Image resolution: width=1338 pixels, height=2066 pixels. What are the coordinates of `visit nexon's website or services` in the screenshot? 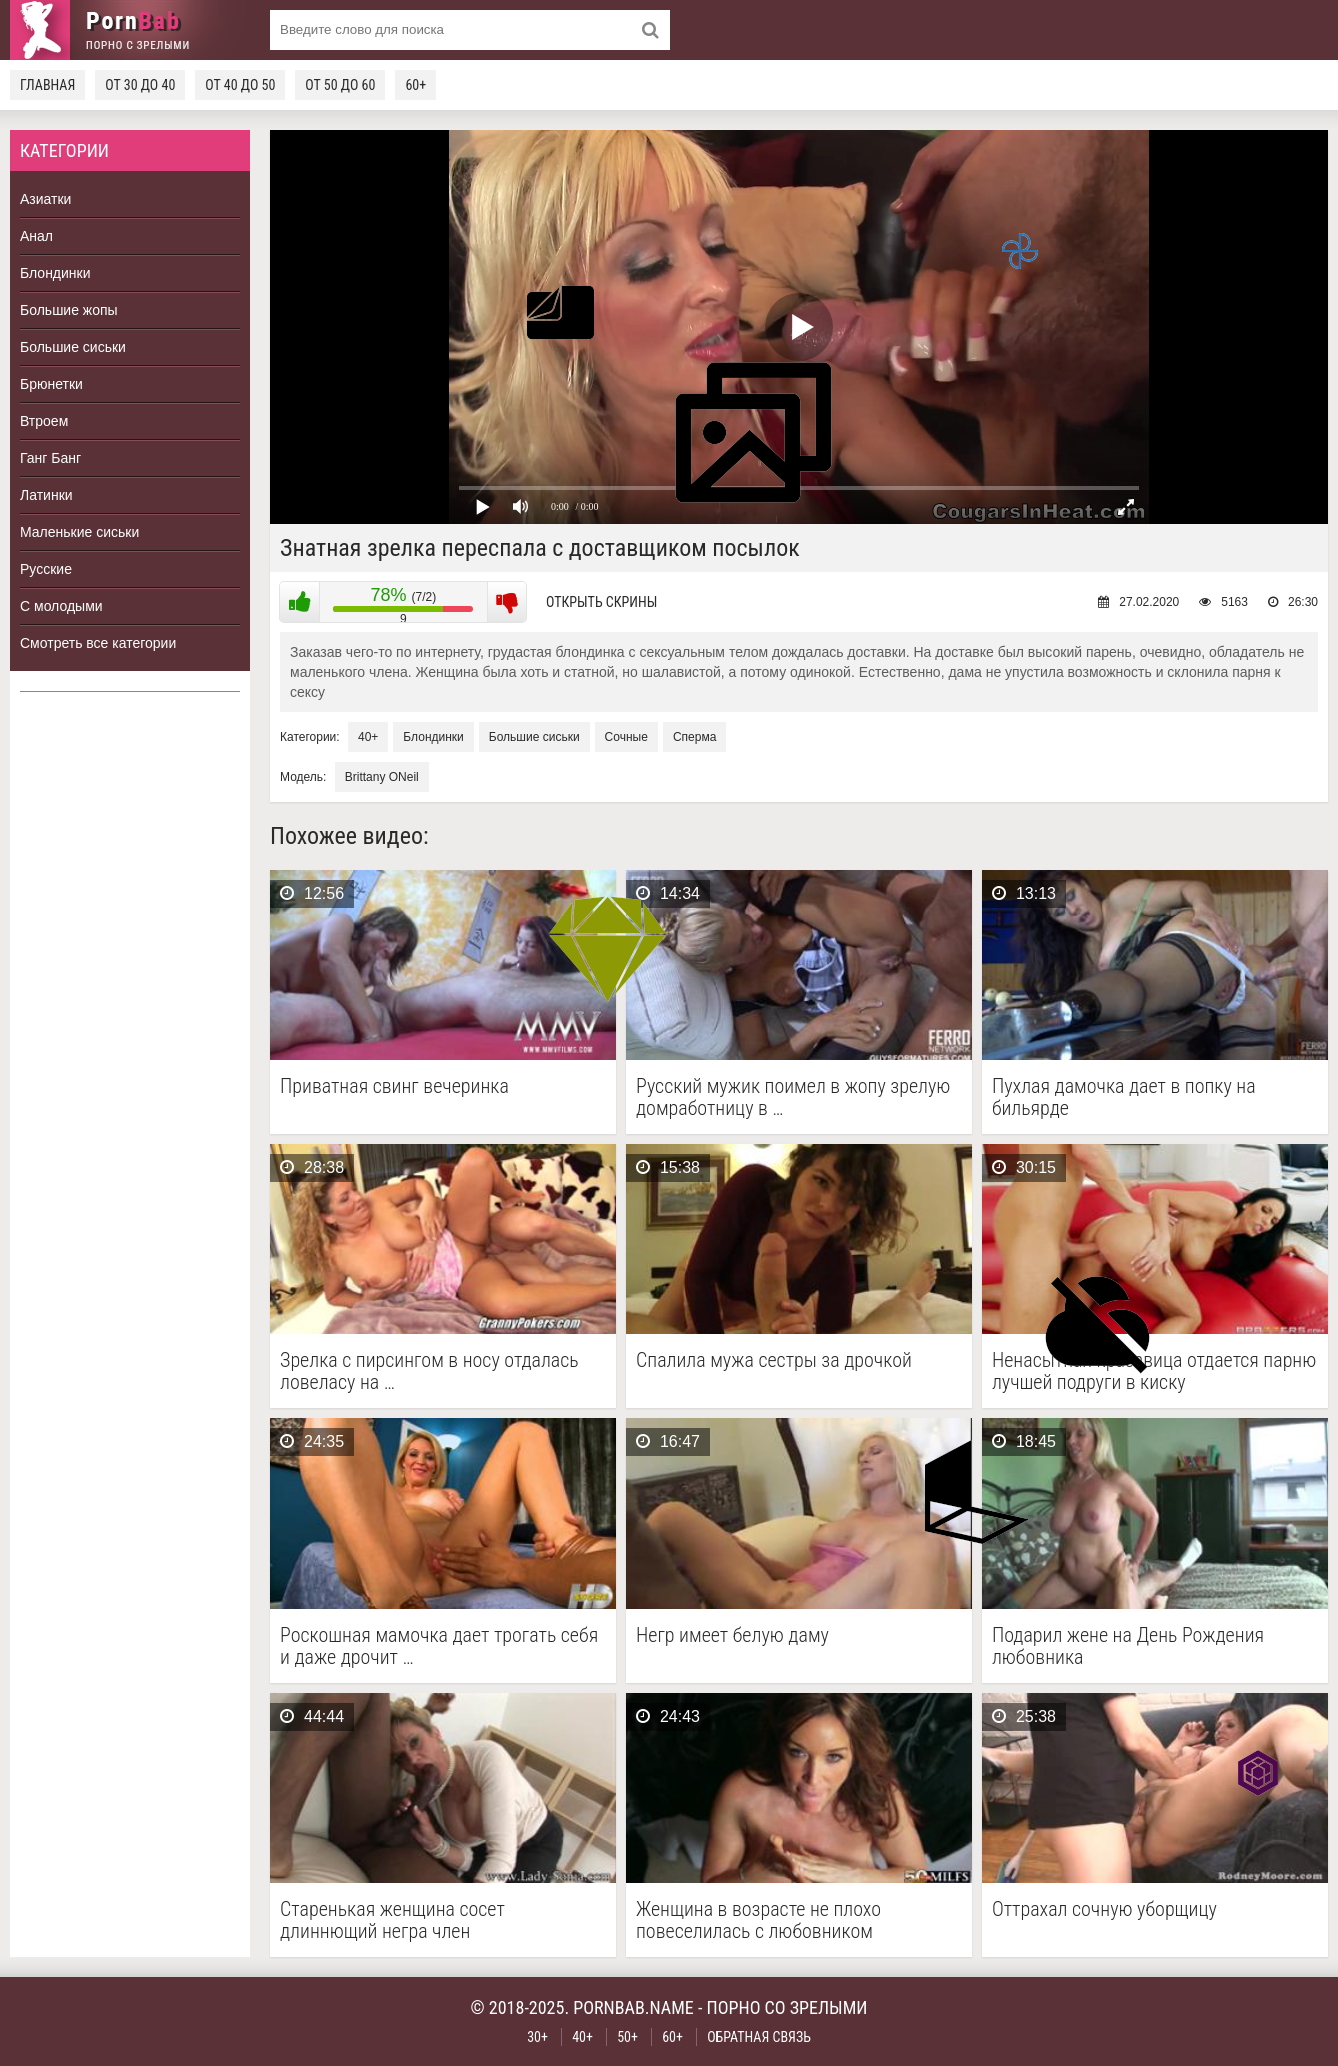 It's located at (977, 1492).